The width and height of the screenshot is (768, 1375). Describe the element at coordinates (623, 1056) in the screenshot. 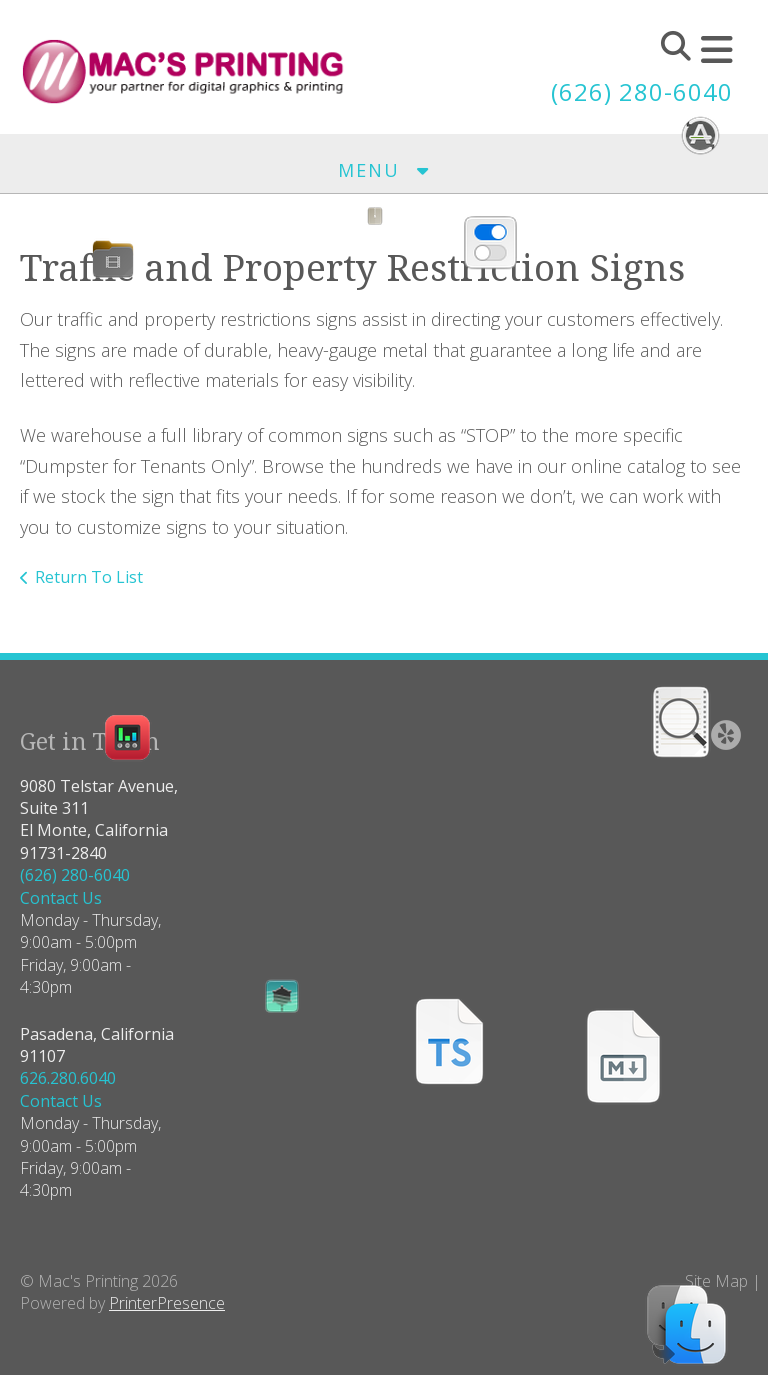

I see `a markdown text file` at that location.